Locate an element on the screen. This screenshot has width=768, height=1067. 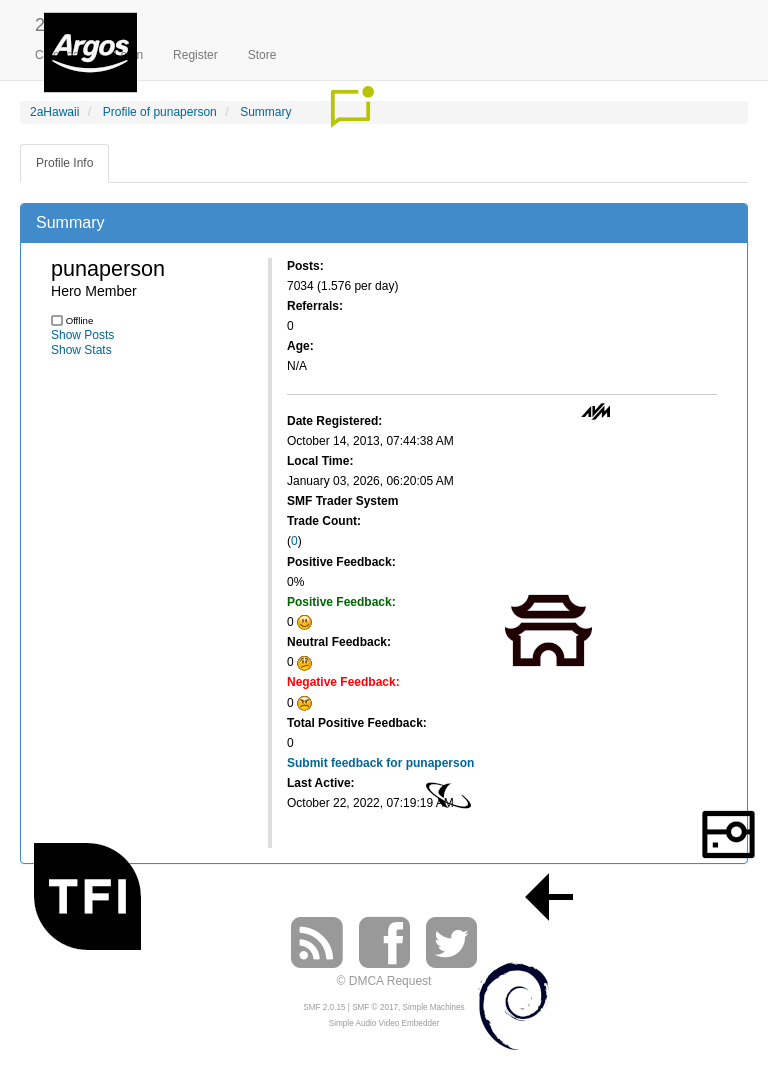
open transport for ireland app or website is located at coordinates (87, 896).